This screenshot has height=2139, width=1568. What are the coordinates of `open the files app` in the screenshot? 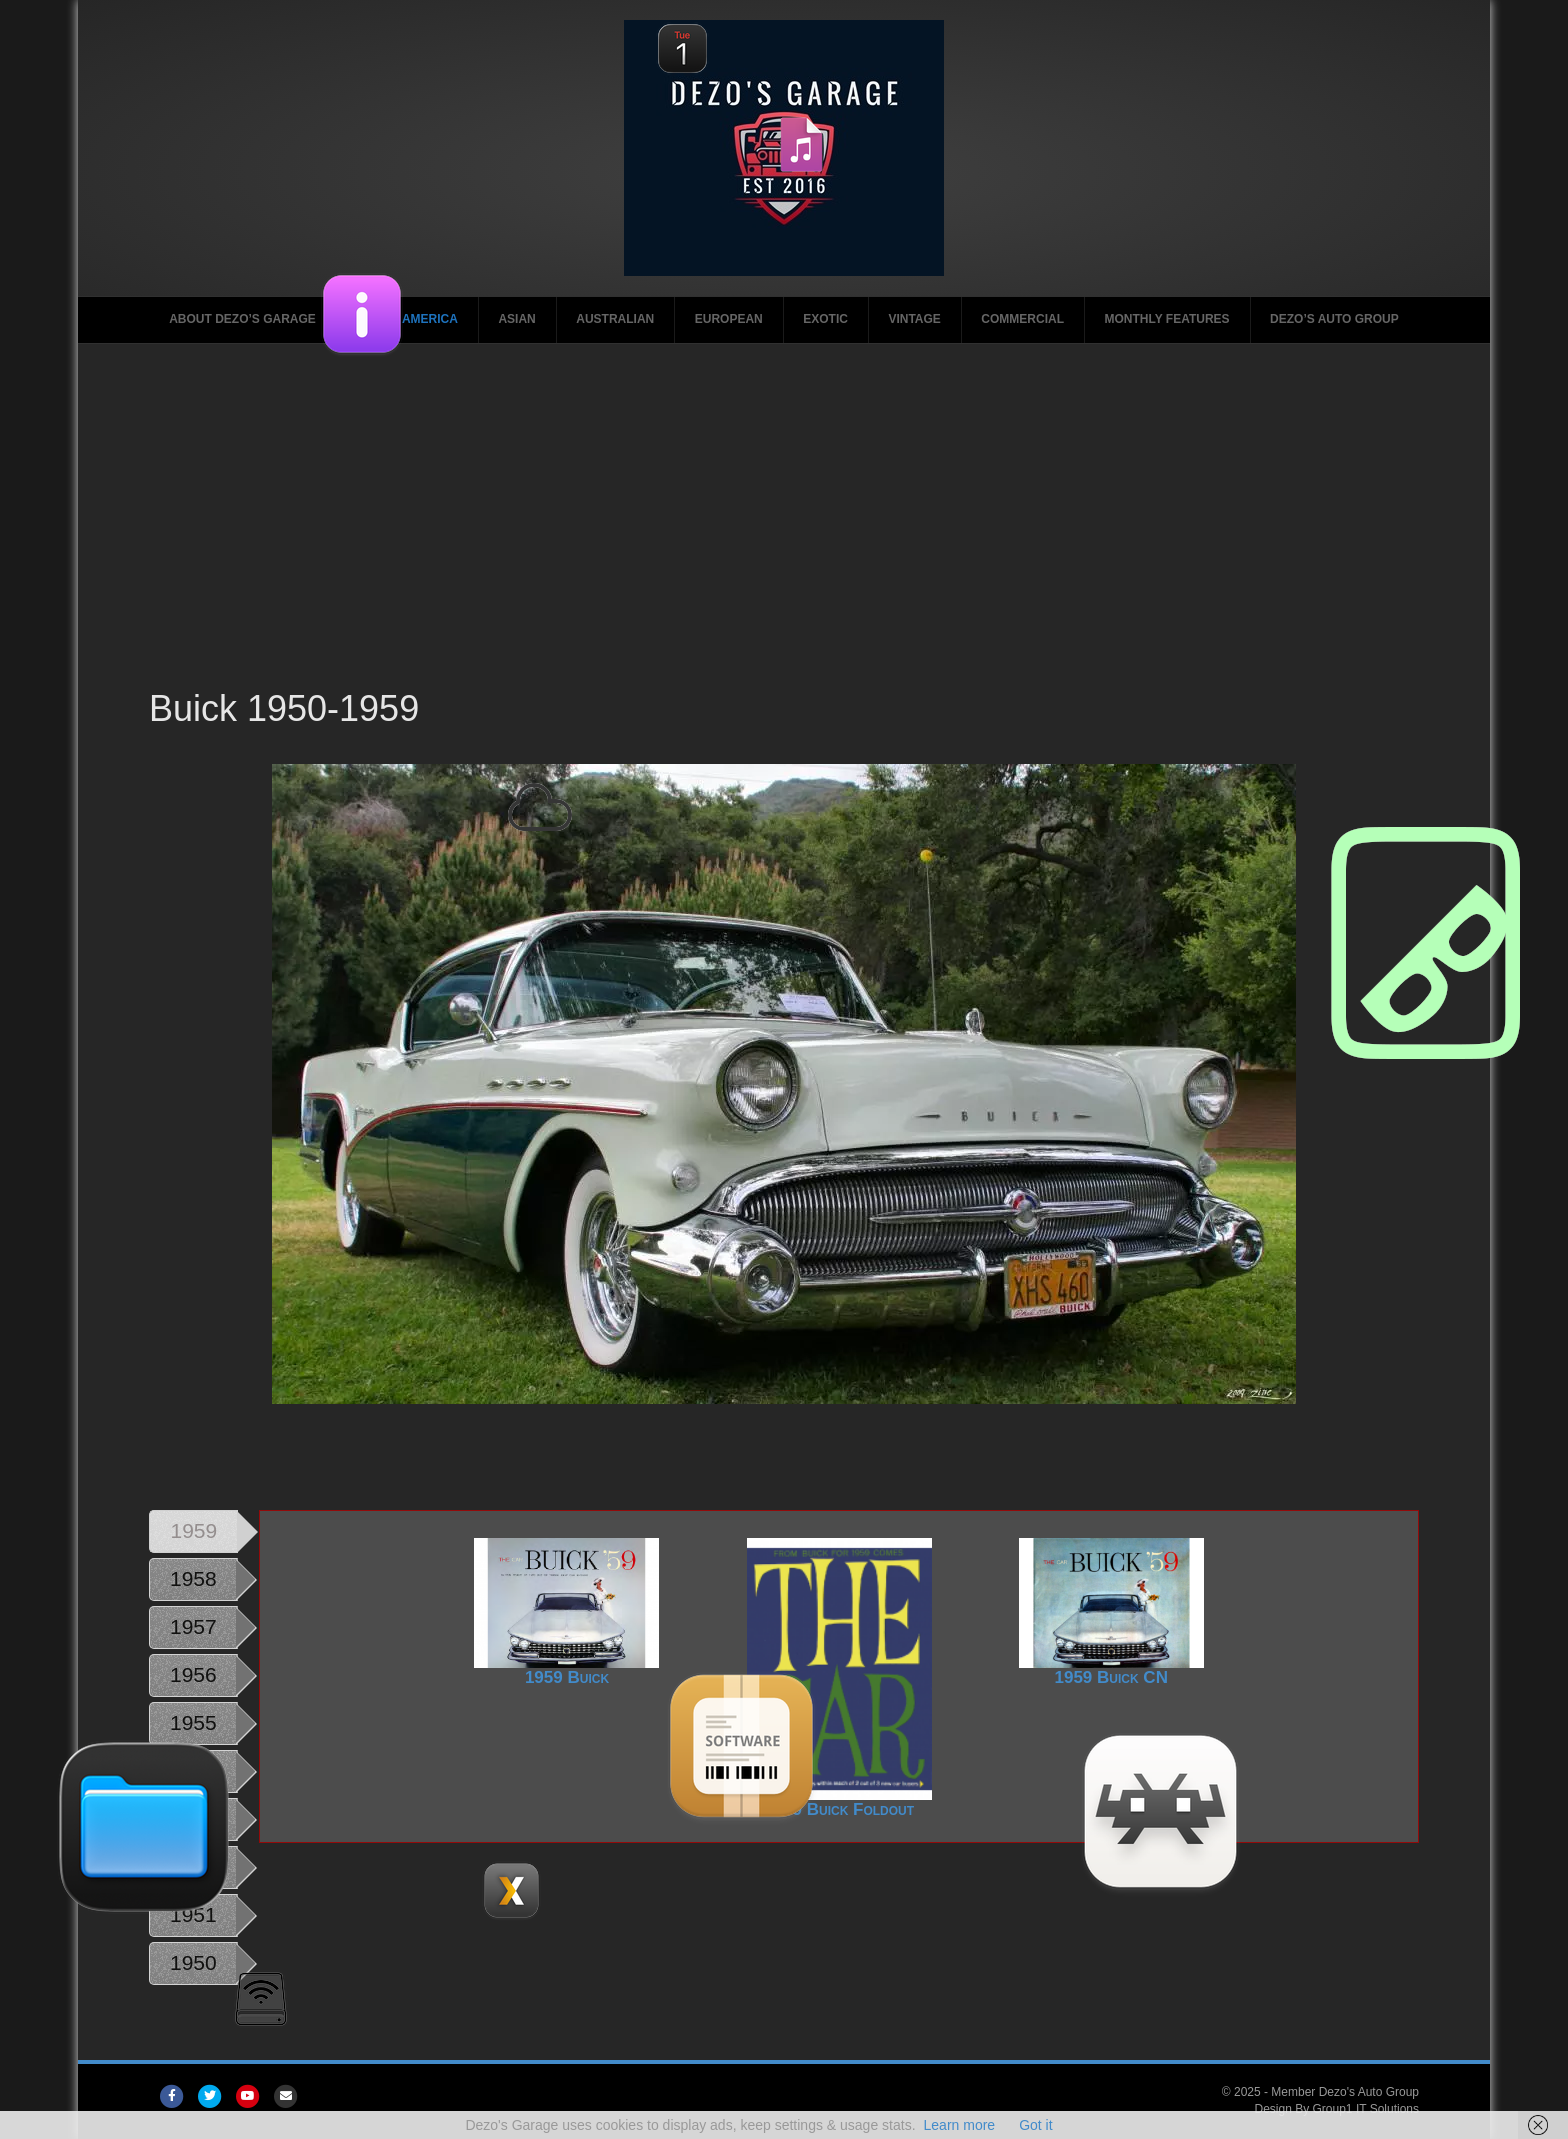 It's located at (144, 1827).